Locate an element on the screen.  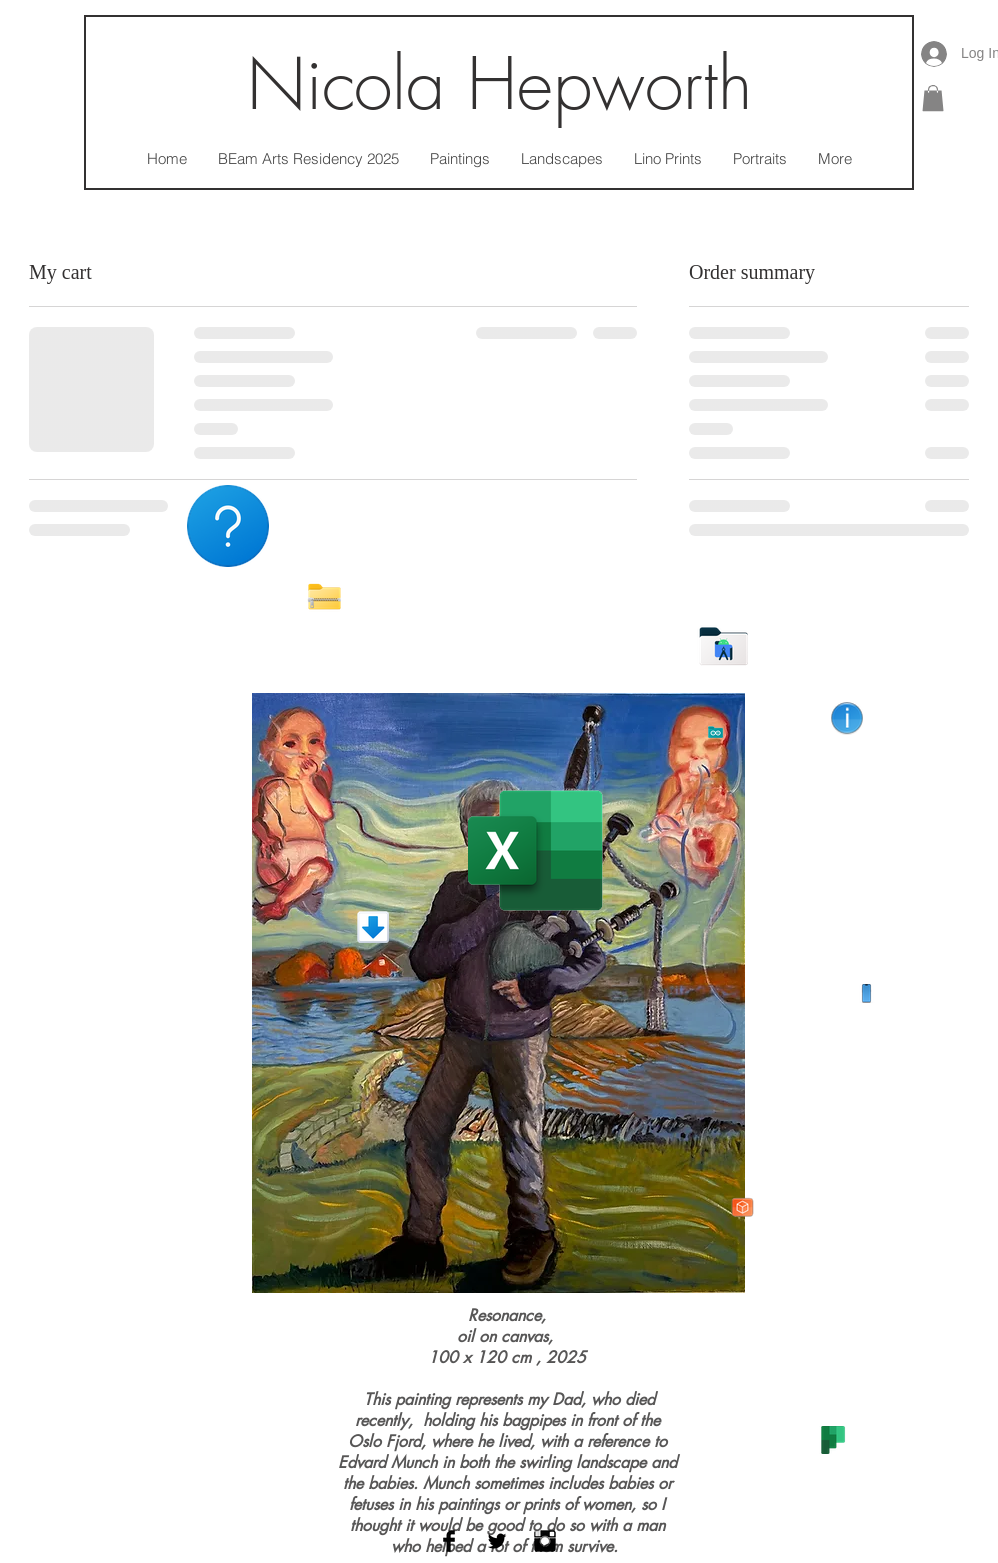
download in progress indicator is located at coordinates (348, 902).